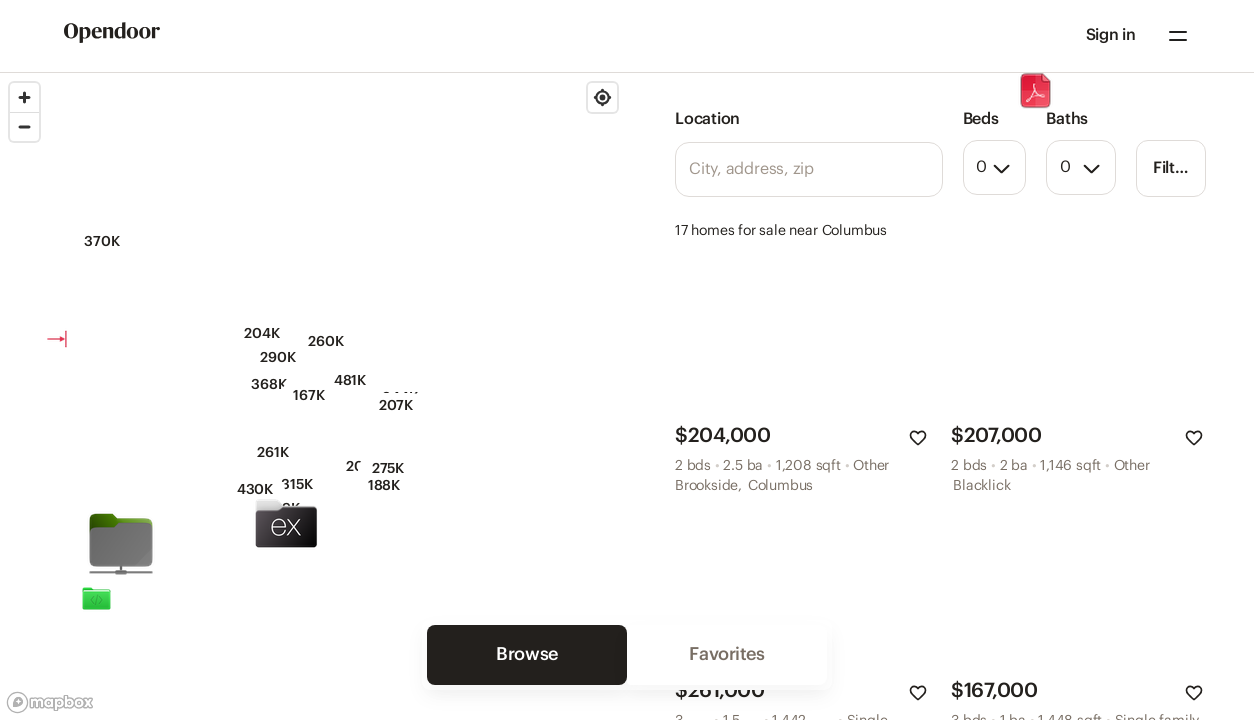 This screenshot has height=720, width=1254. I want to click on access a remote or network folder, so click(121, 543).